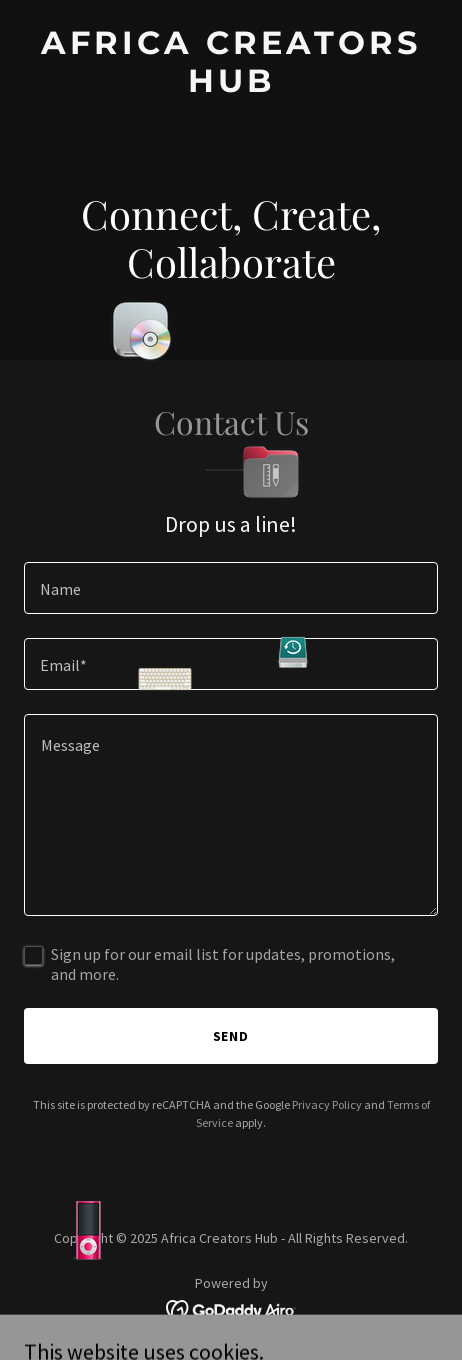  What do you see at coordinates (271, 472) in the screenshot?
I see `open templates folder` at bounding box center [271, 472].